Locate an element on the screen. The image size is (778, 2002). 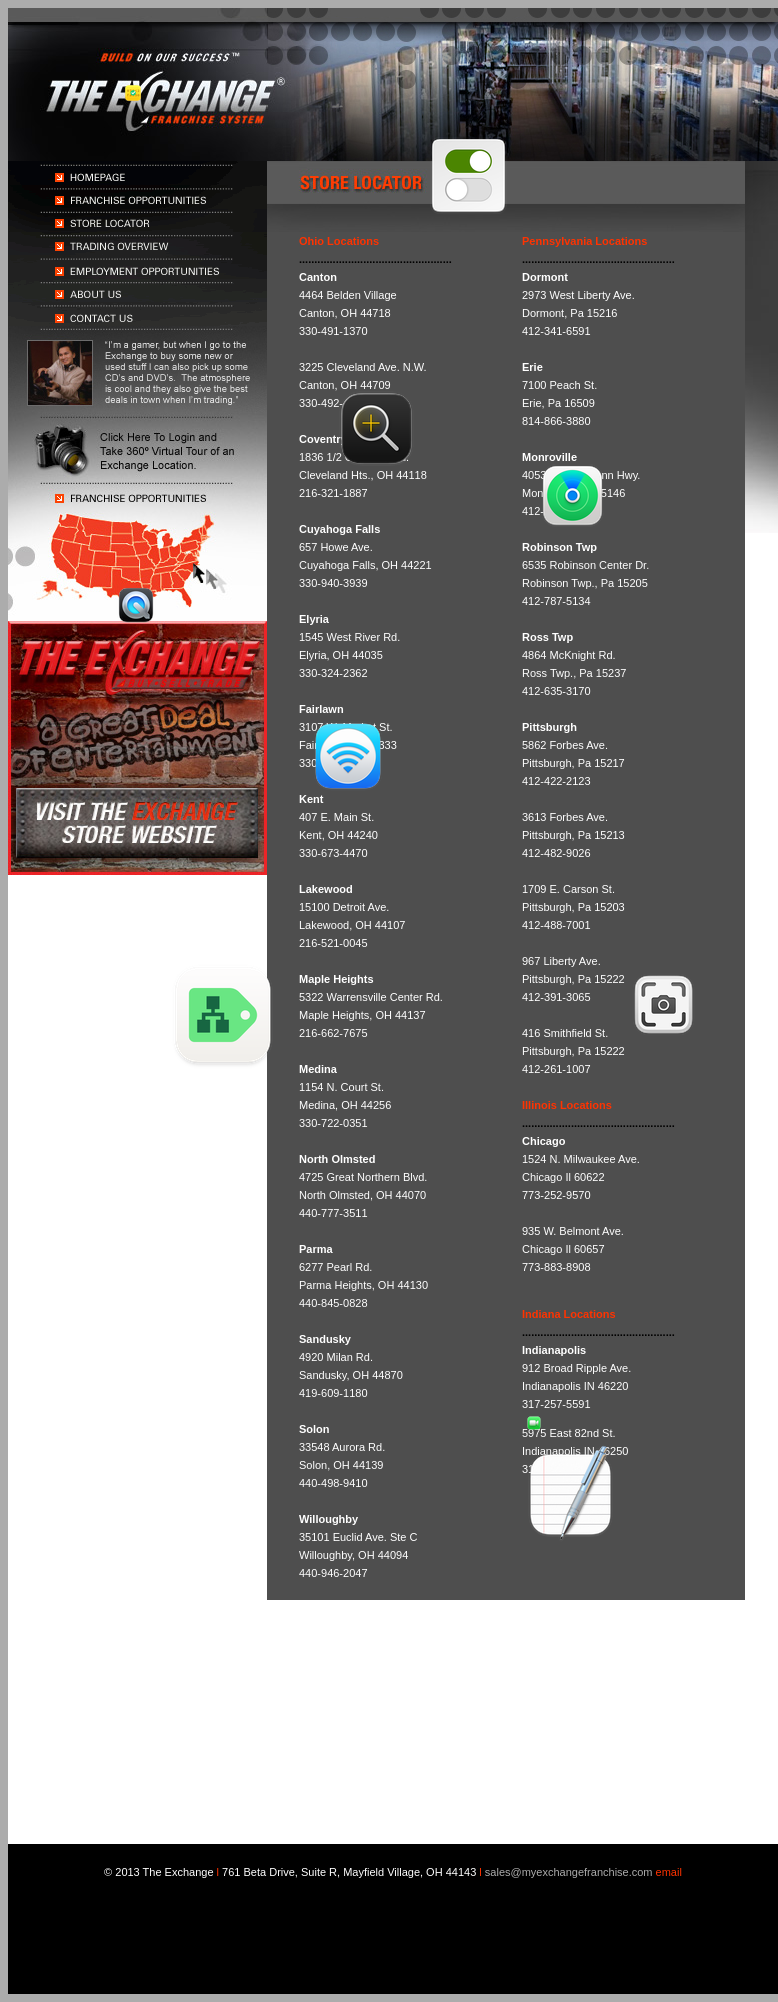
open Airport Utility to manage Apple wireless devices is located at coordinates (348, 756).